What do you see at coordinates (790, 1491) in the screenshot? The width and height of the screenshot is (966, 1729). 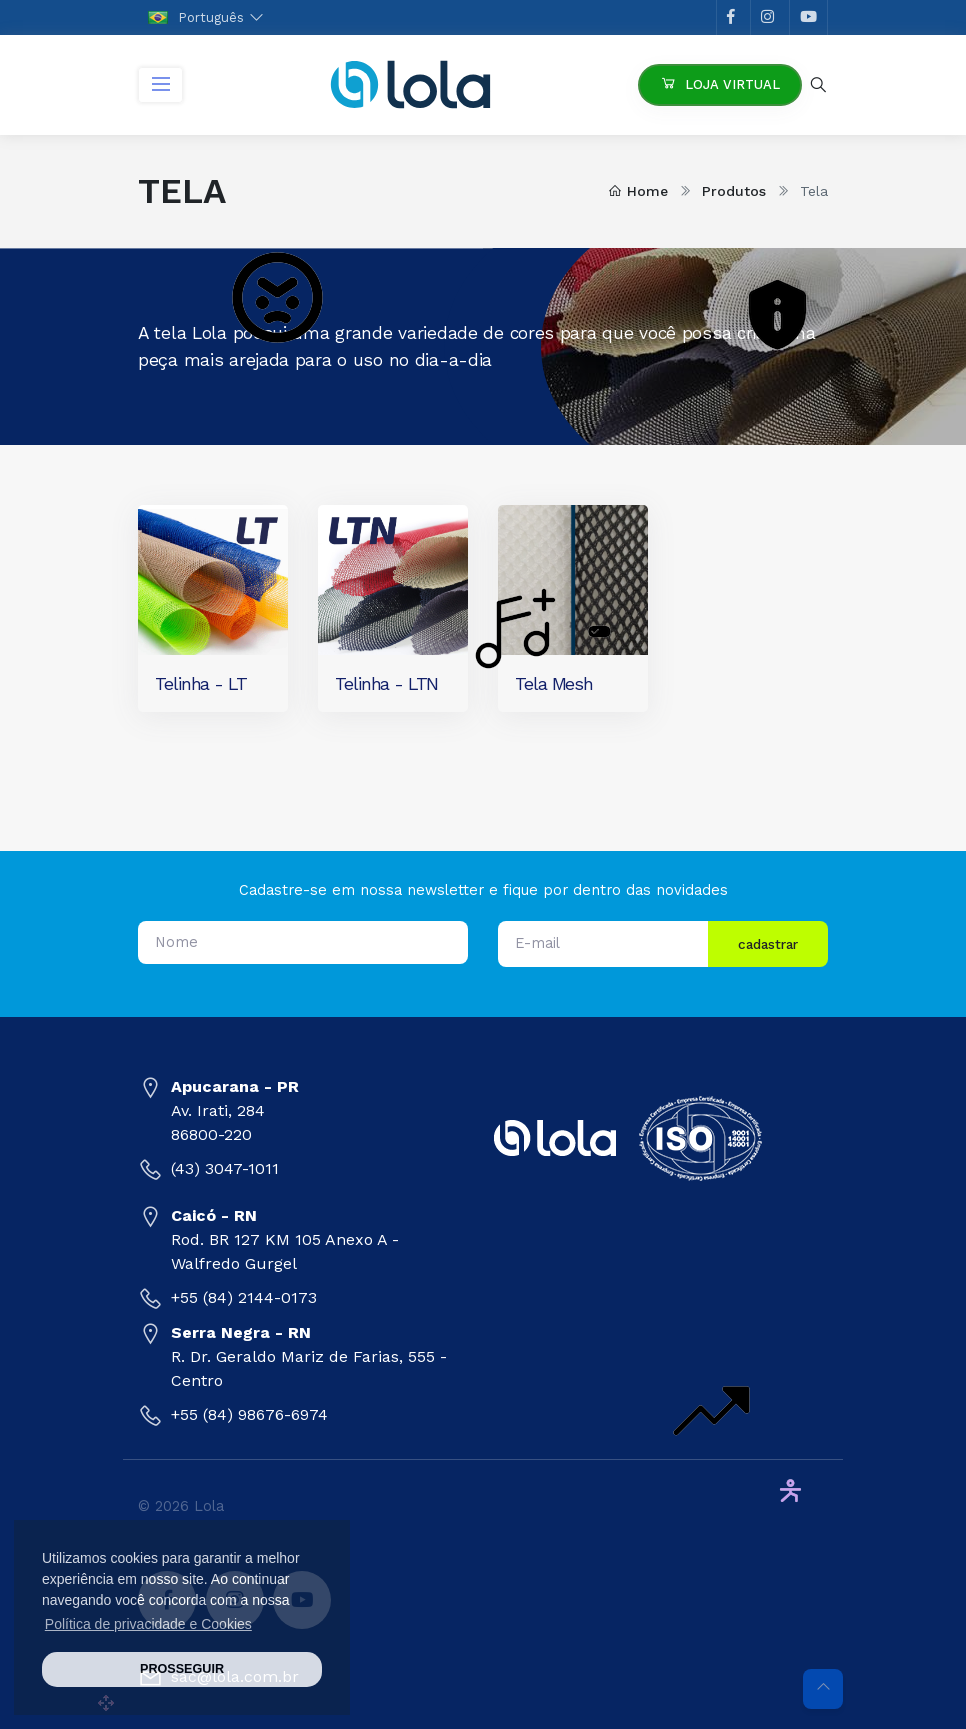 I see `access tai chi or meditation exercises` at bounding box center [790, 1491].